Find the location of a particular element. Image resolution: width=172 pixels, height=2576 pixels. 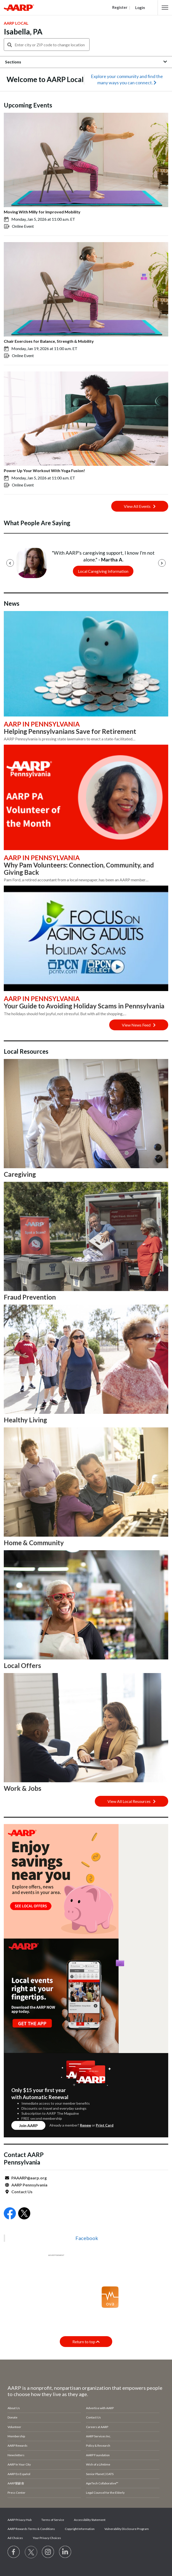

select all items in the current view is located at coordinates (144, 277).